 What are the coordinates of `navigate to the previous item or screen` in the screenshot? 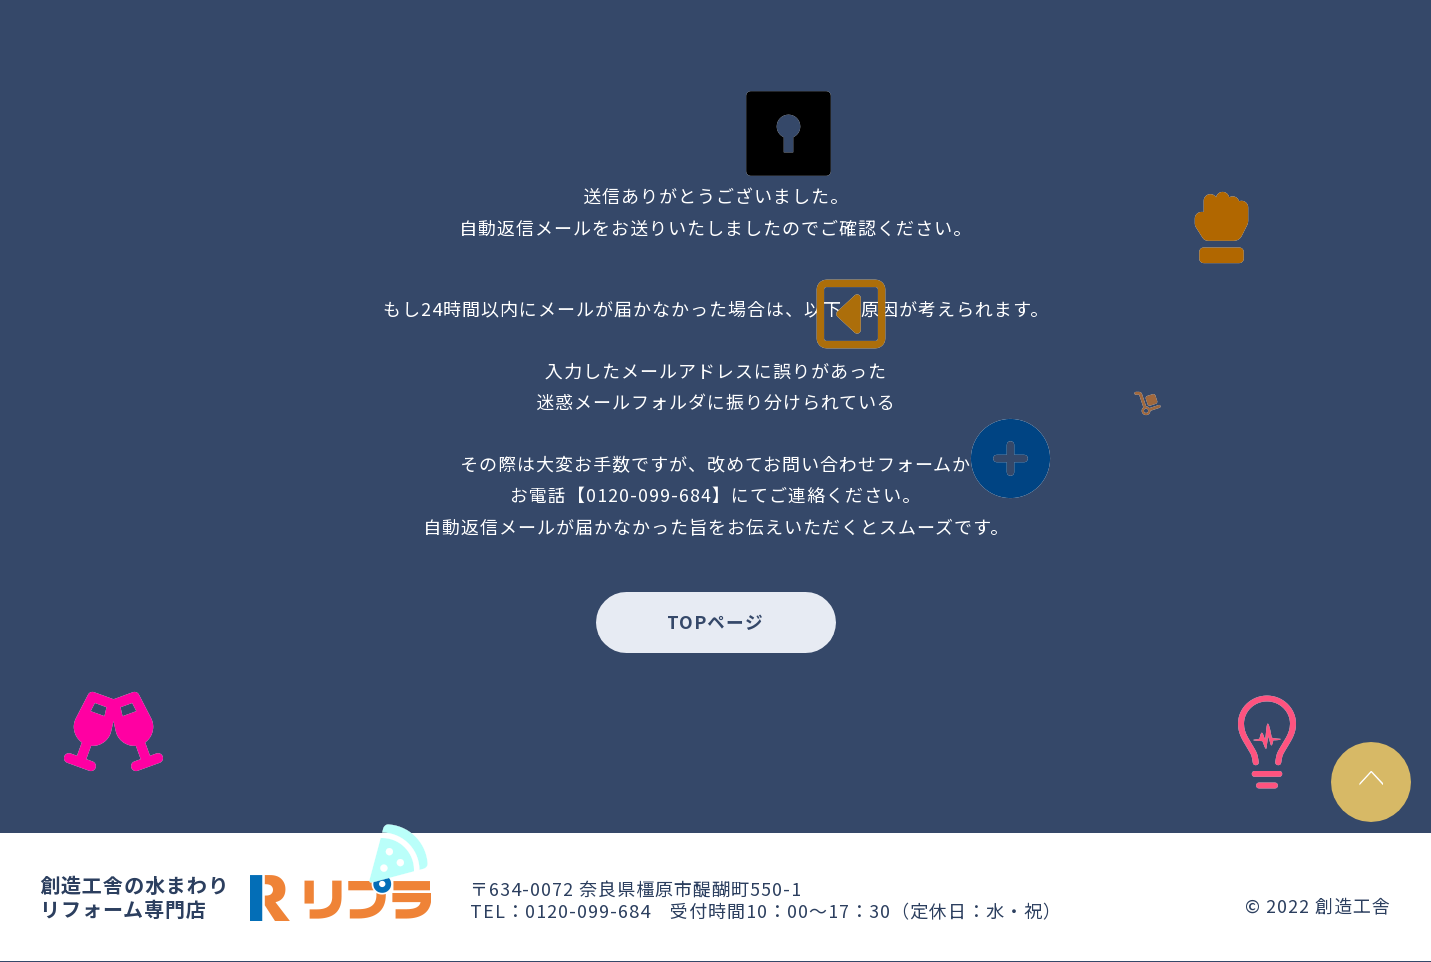 It's located at (851, 314).